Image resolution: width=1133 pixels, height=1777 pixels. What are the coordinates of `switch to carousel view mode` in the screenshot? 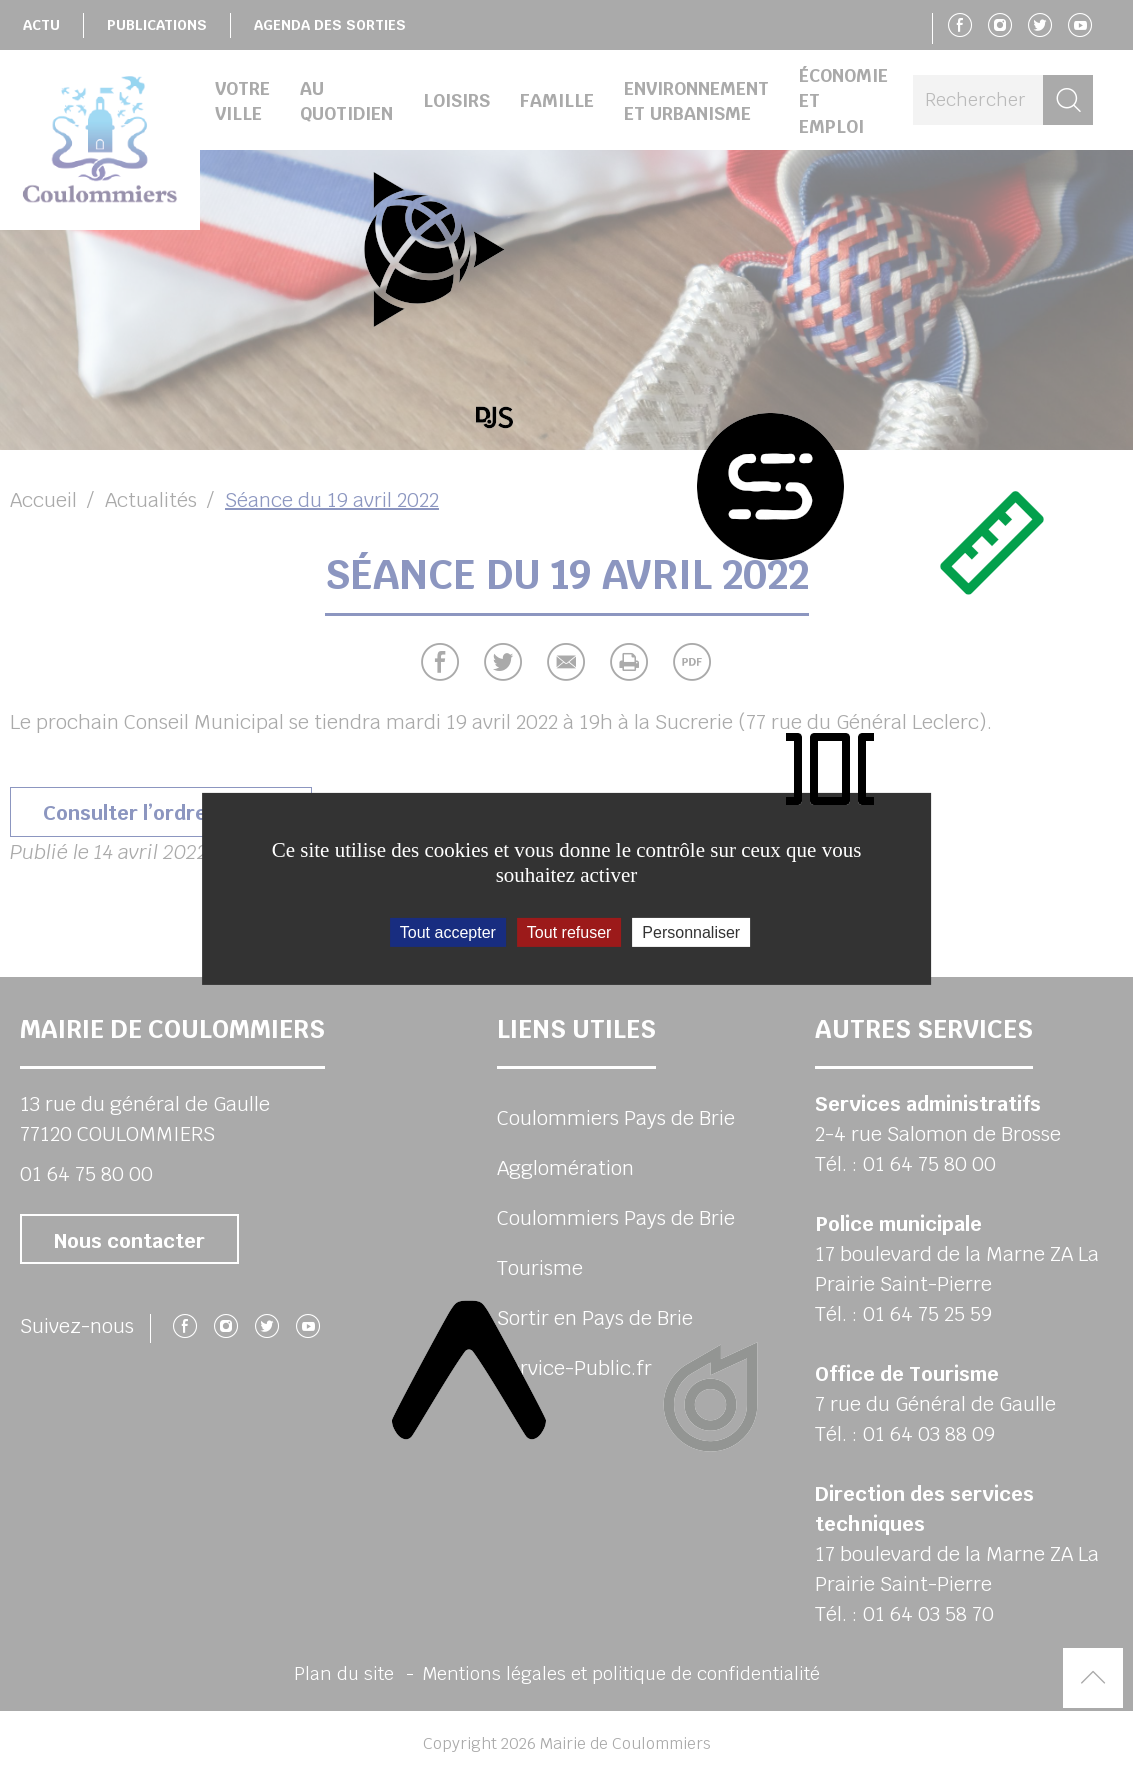 It's located at (830, 769).